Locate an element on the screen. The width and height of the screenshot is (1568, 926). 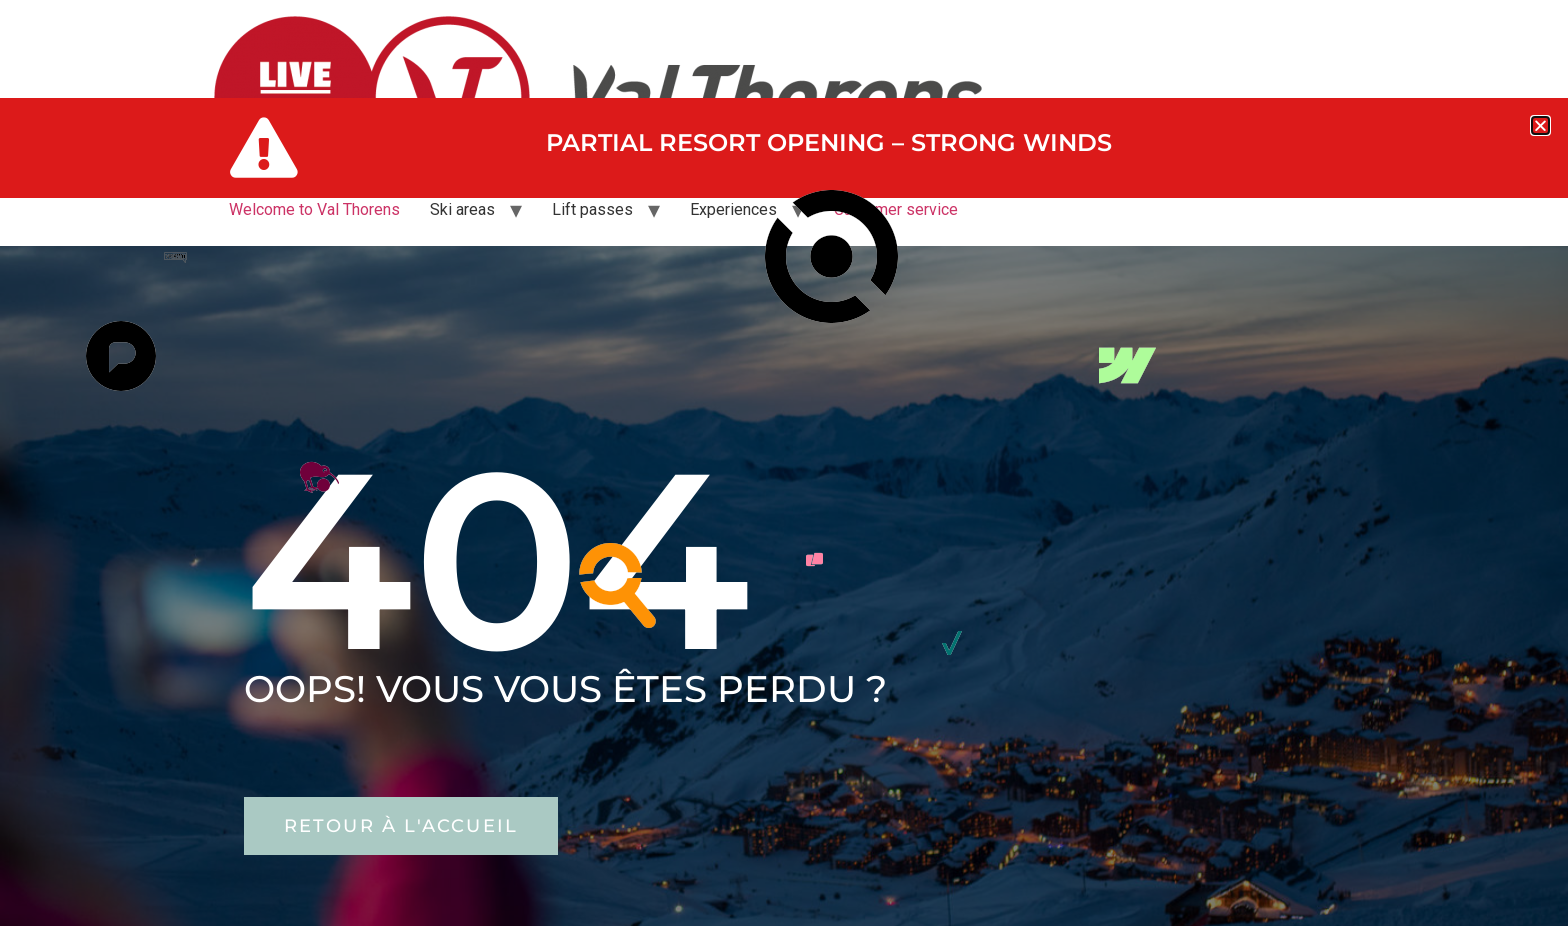
open Startpage private search engine is located at coordinates (617, 585).